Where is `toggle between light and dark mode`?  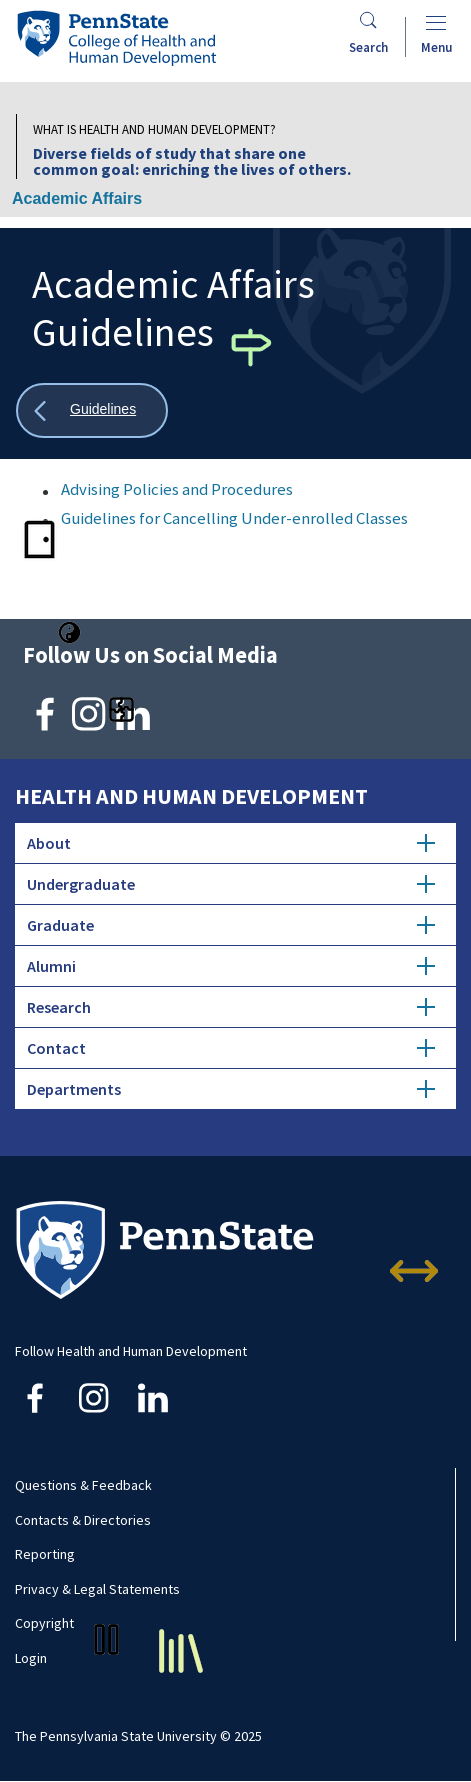
toggle between light and dark mode is located at coordinates (69, 632).